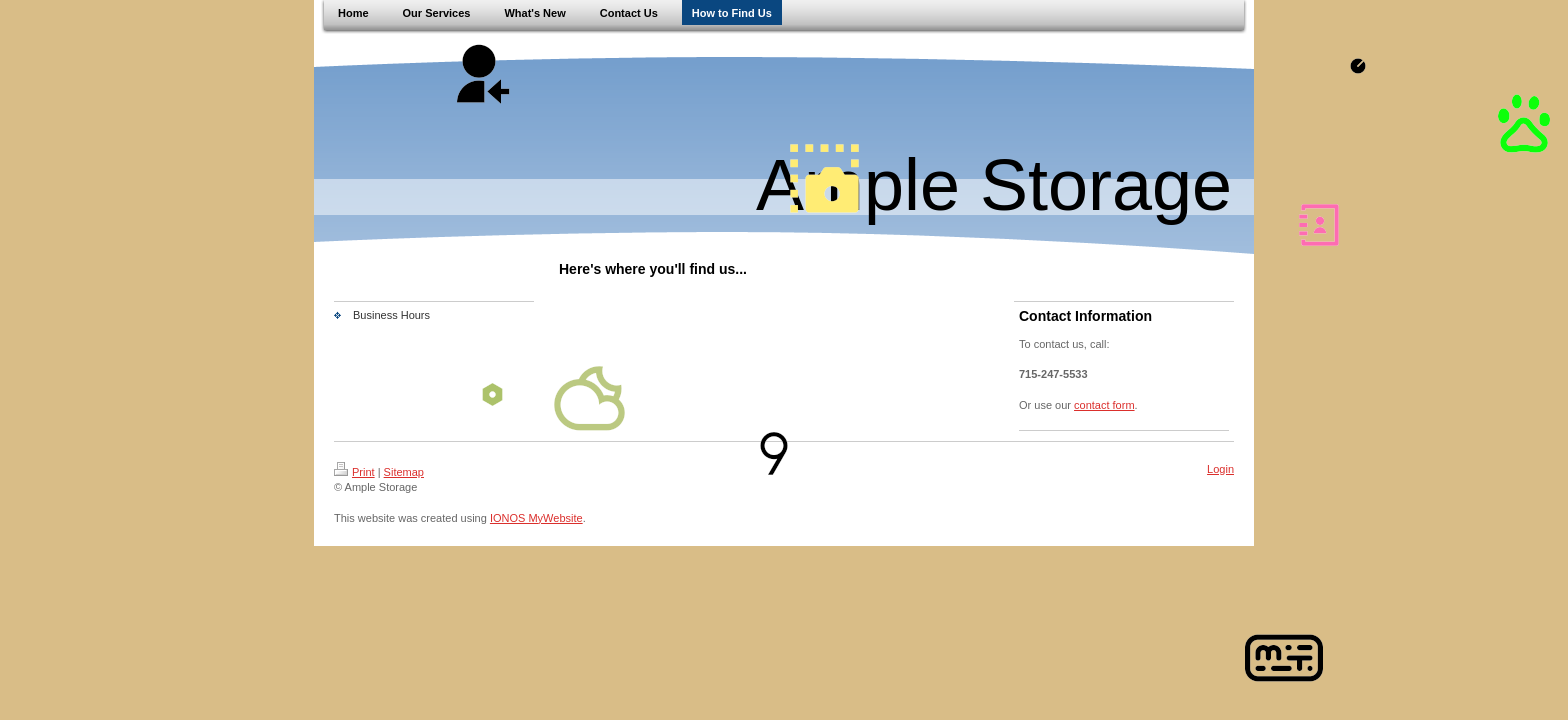 This screenshot has width=1568, height=720. What do you see at coordinates (1358, 66) in the screenshot?
I see `open navigation or directional tools` at bounding box center [1358, 66].